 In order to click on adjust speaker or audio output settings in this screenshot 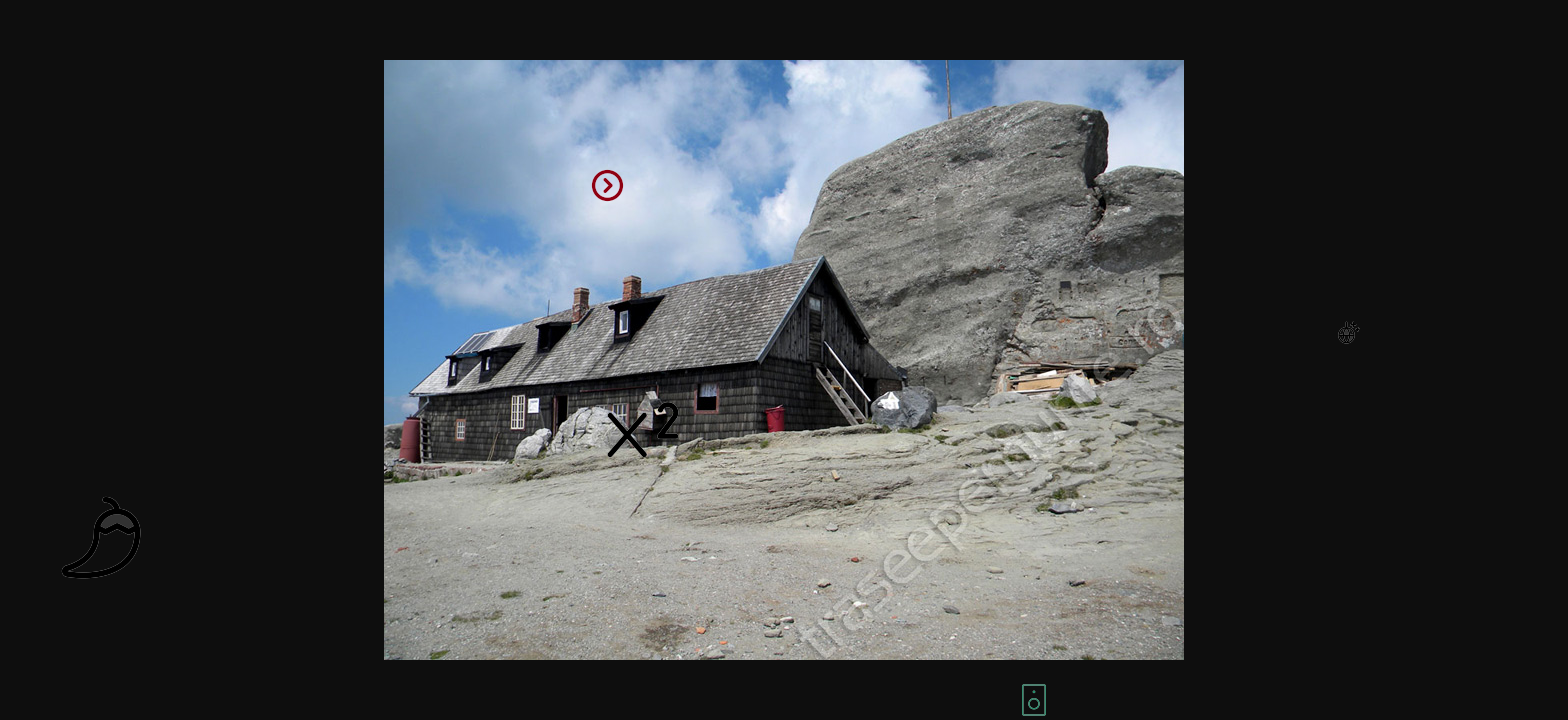, I will do `click(1034, 700)`.